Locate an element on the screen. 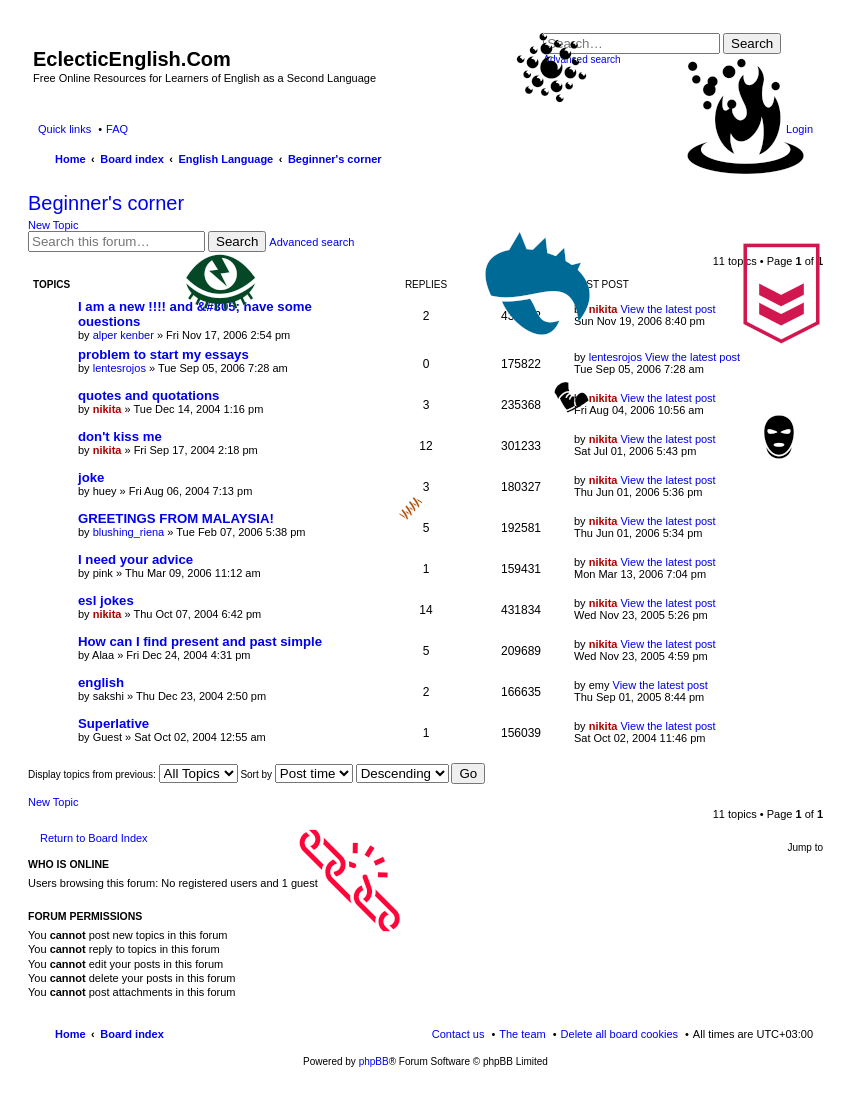 Image resolution: width=851 pixels, height=1111 pixels. decorative pattern or visual effect option is located at coordinates (551, 67).